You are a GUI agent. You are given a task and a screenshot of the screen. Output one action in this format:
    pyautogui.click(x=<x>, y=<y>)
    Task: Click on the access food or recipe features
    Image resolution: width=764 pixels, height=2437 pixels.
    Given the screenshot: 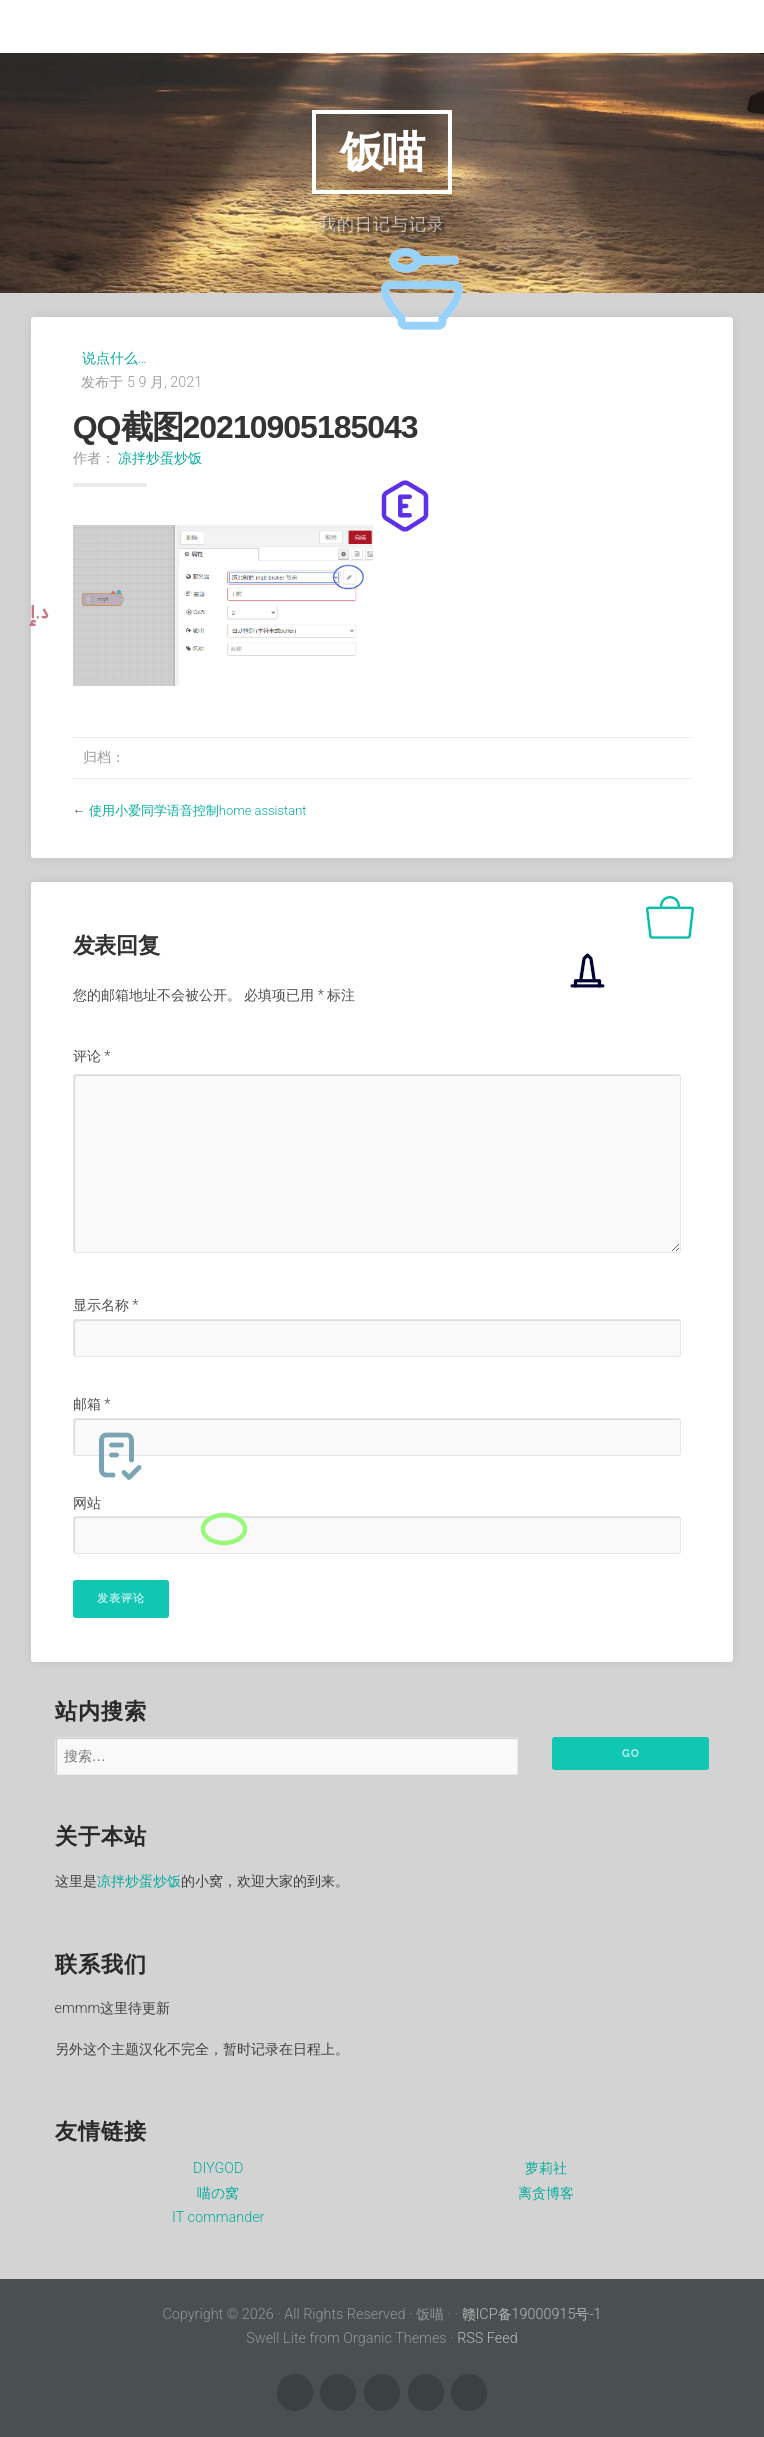 What is the action you would take?
    pyautogui.click(x=422, y=289)
    